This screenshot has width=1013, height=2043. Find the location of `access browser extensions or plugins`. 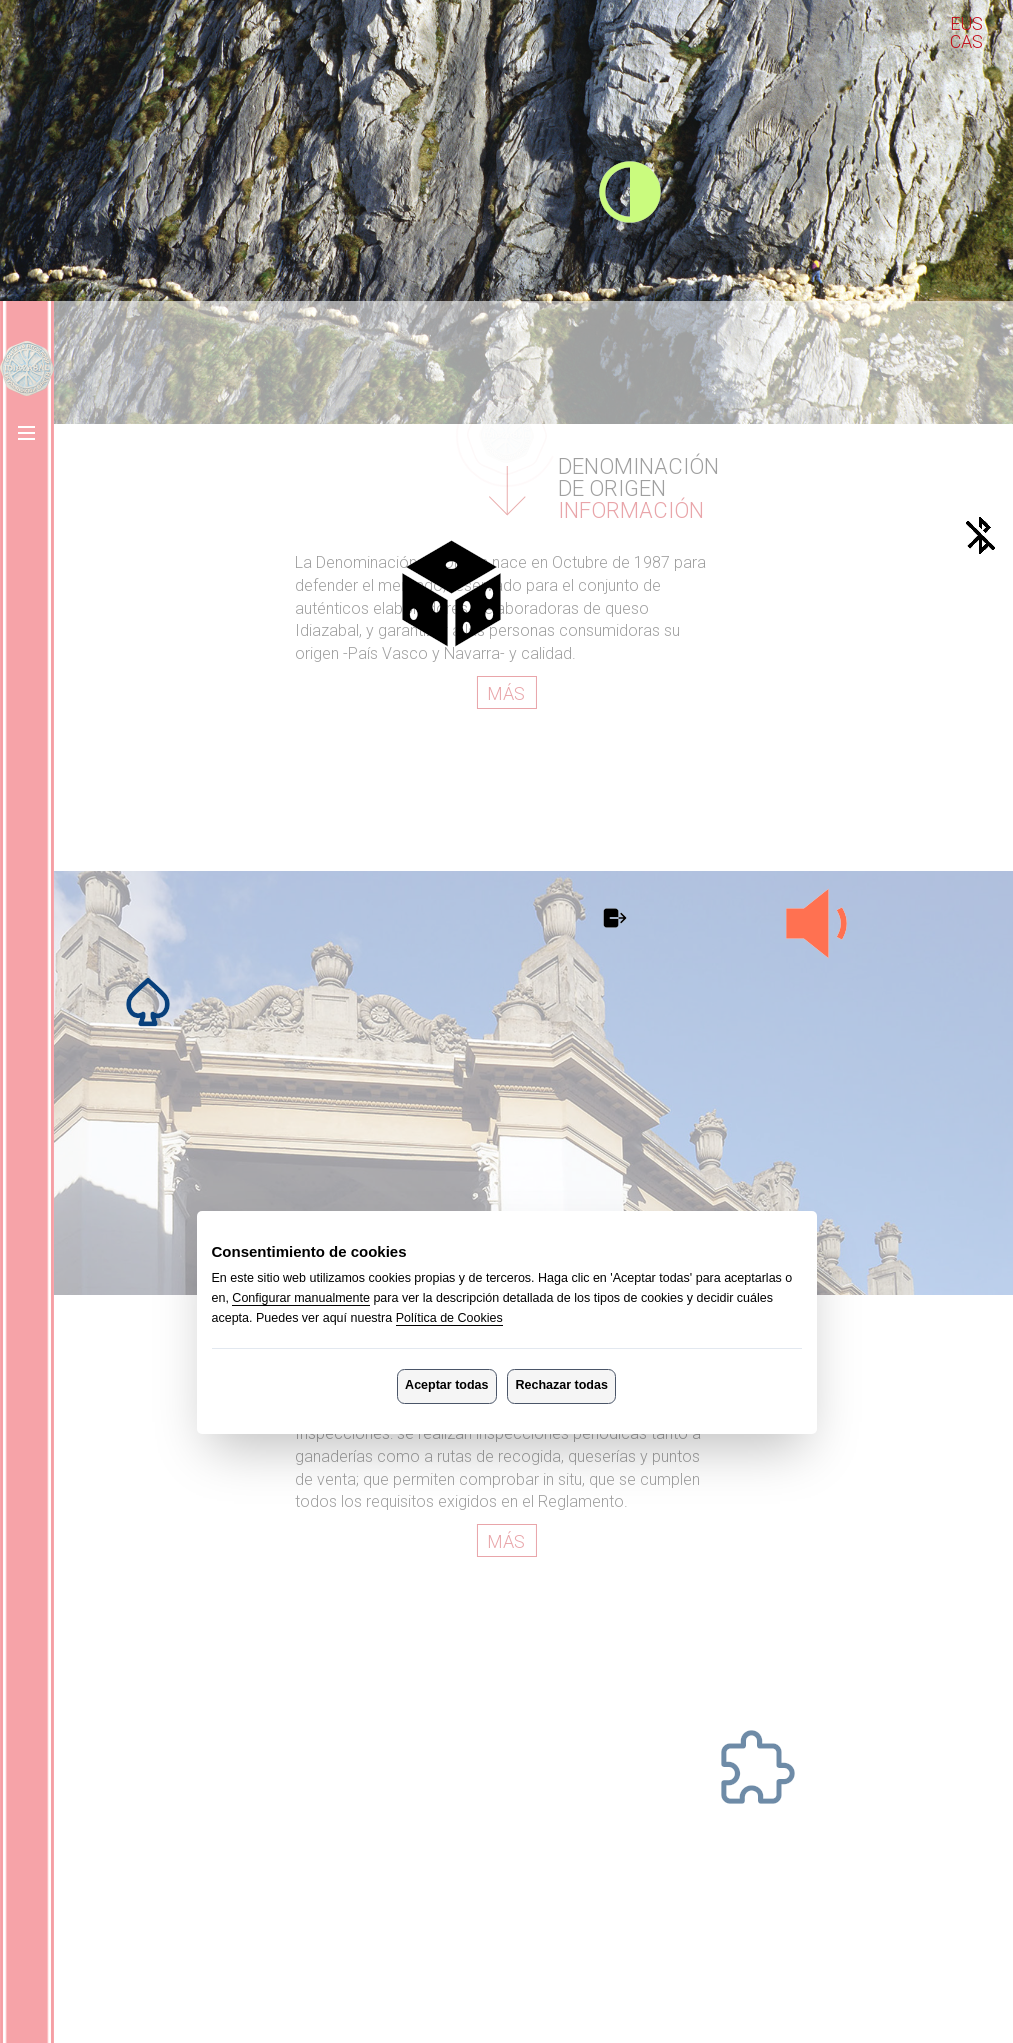

access browser extensions or plugins is located at coordinates (758, 1767).